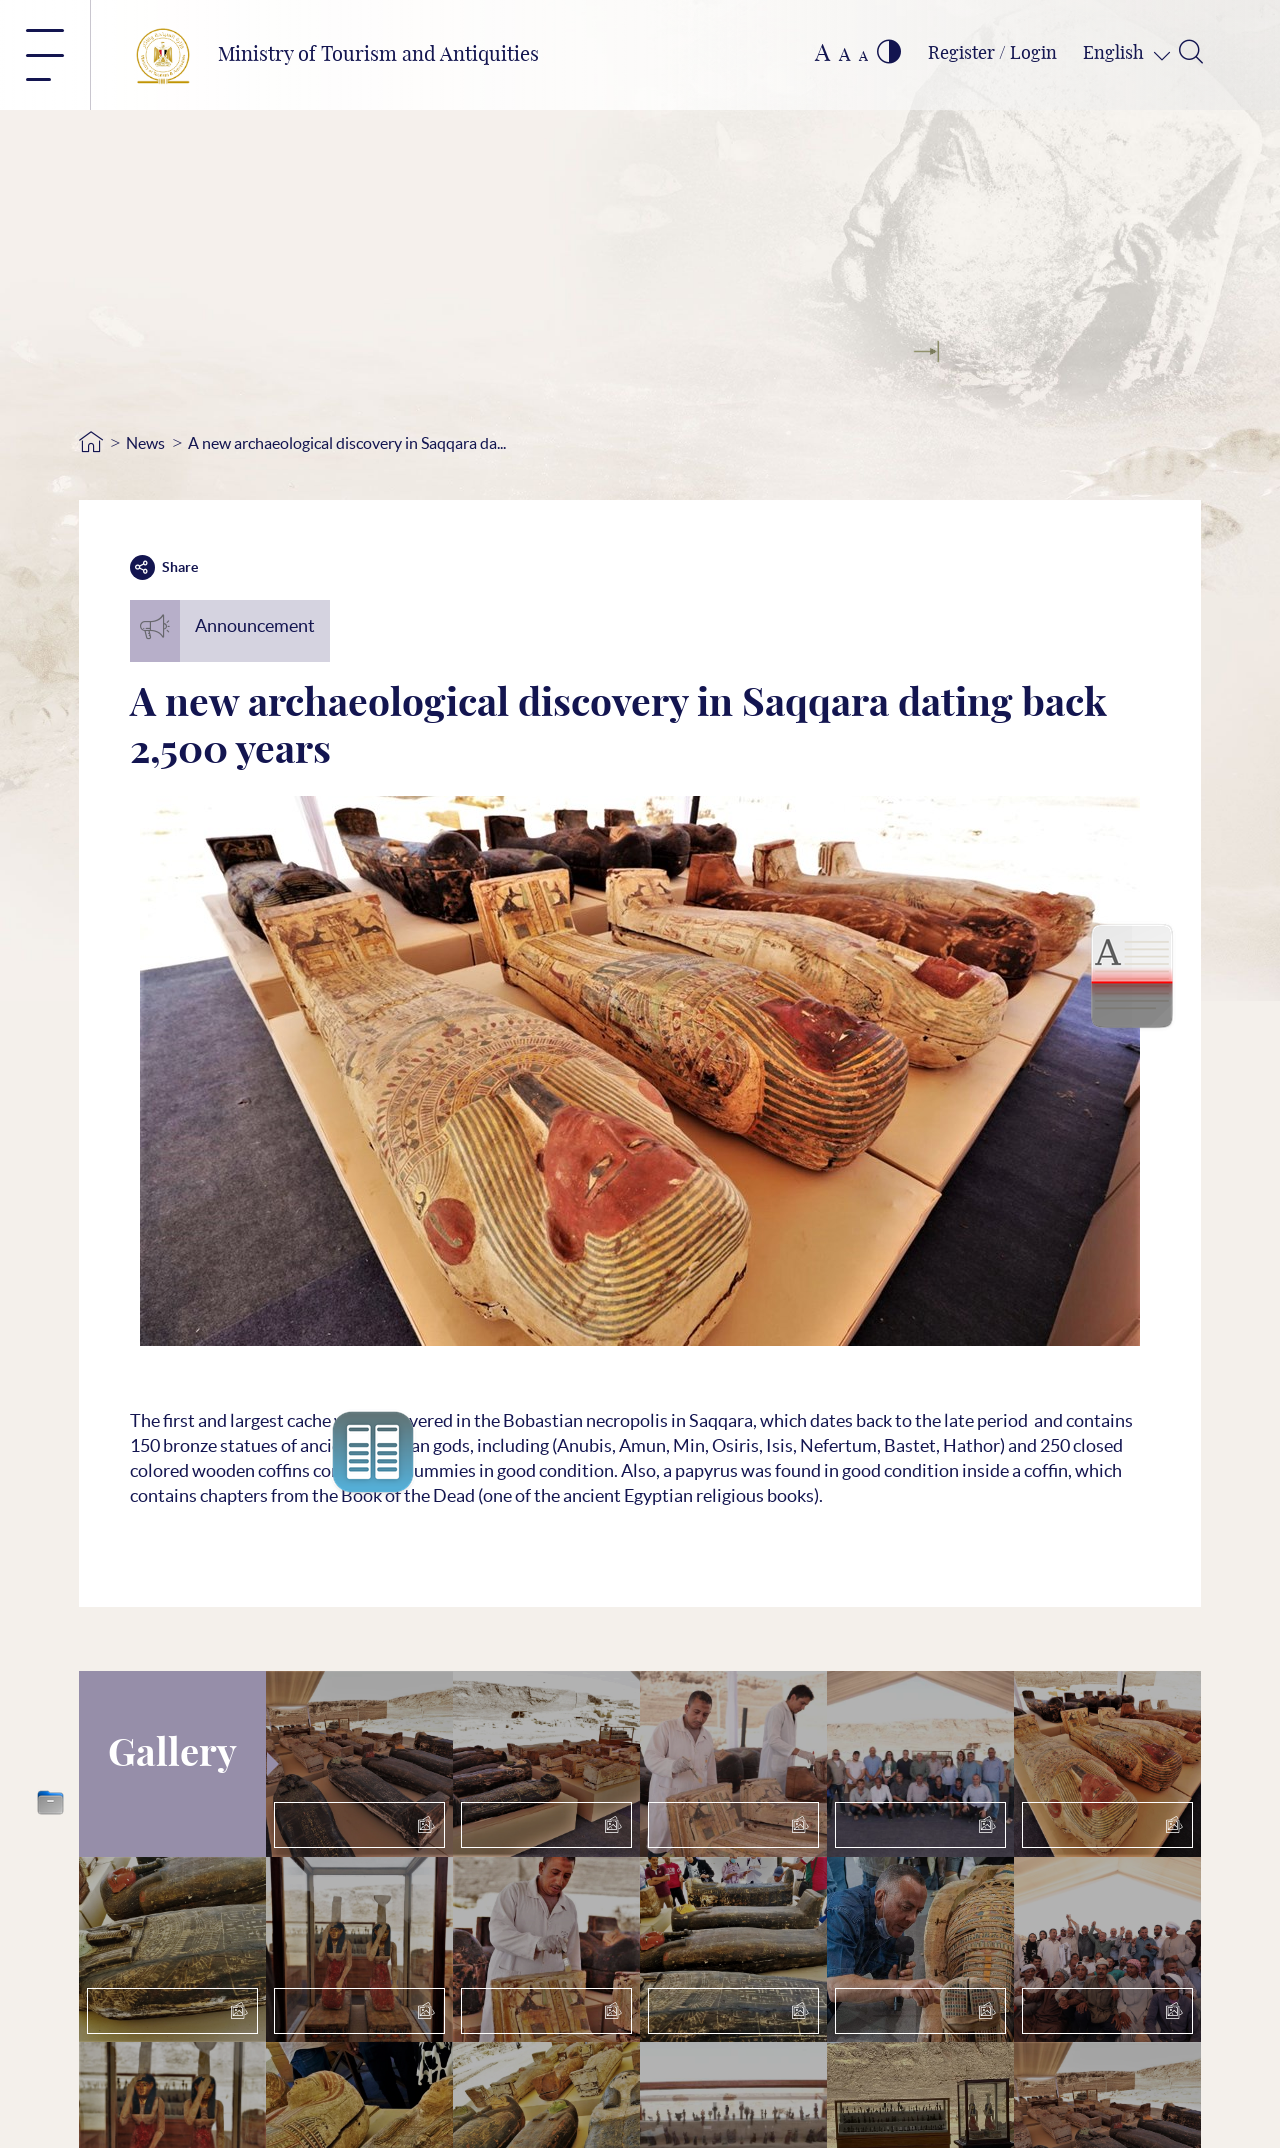 Image resolution: width=1280 pixels, height=2148 pixels. I want to click on go to the last item or page, so click(926, 351).